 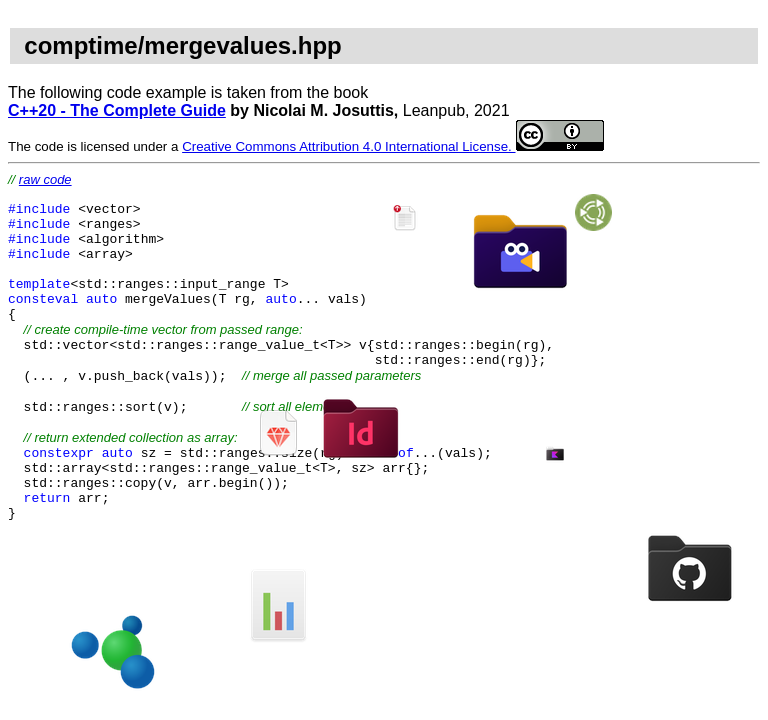 I want to click on open an opendocument chart template file, so click(x=278, y=604).